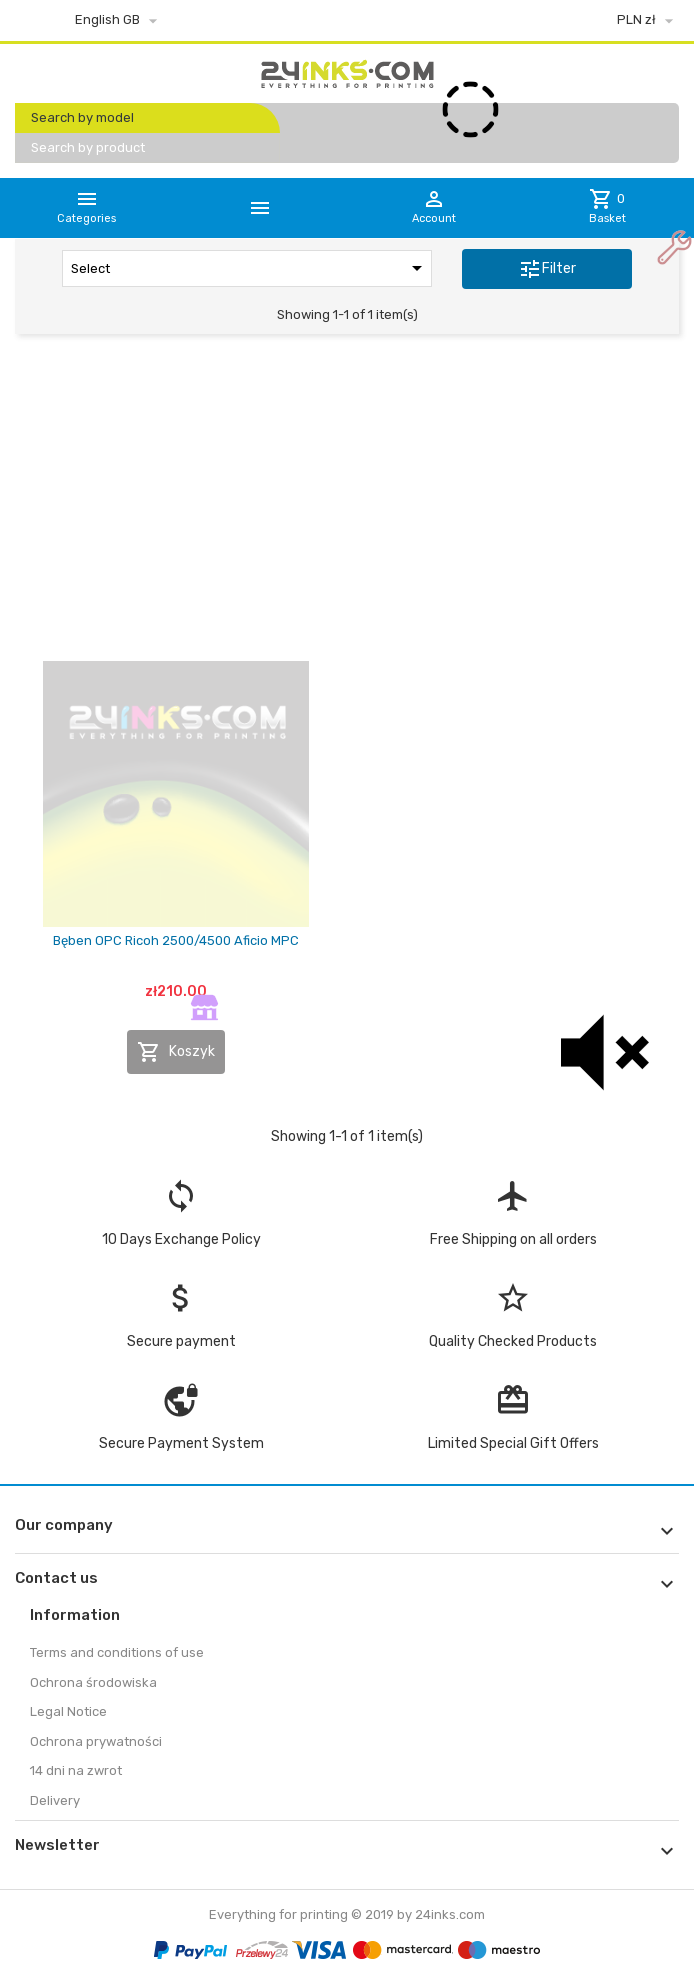  Describe the element at coordinates (204, 1007) in the screenshot. I see `access the online store or shop` at that location.